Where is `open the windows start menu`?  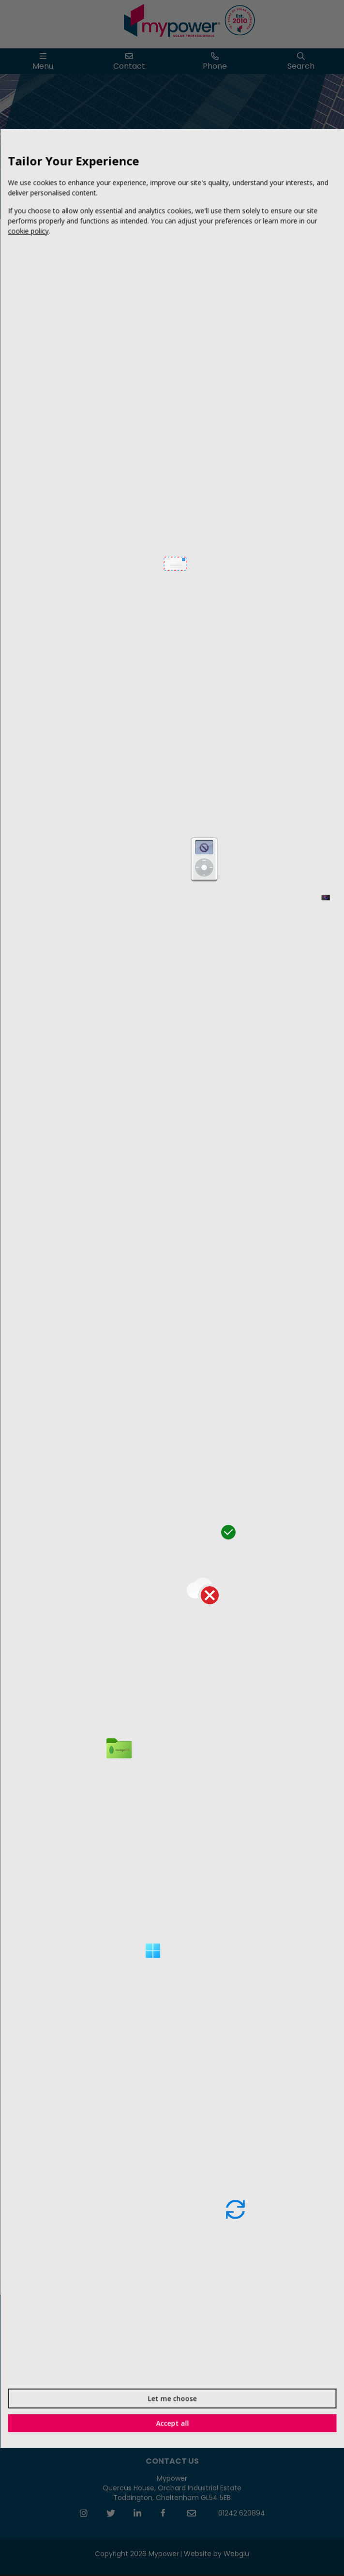
open the windows start menu is located at coordinates (153, 1951).